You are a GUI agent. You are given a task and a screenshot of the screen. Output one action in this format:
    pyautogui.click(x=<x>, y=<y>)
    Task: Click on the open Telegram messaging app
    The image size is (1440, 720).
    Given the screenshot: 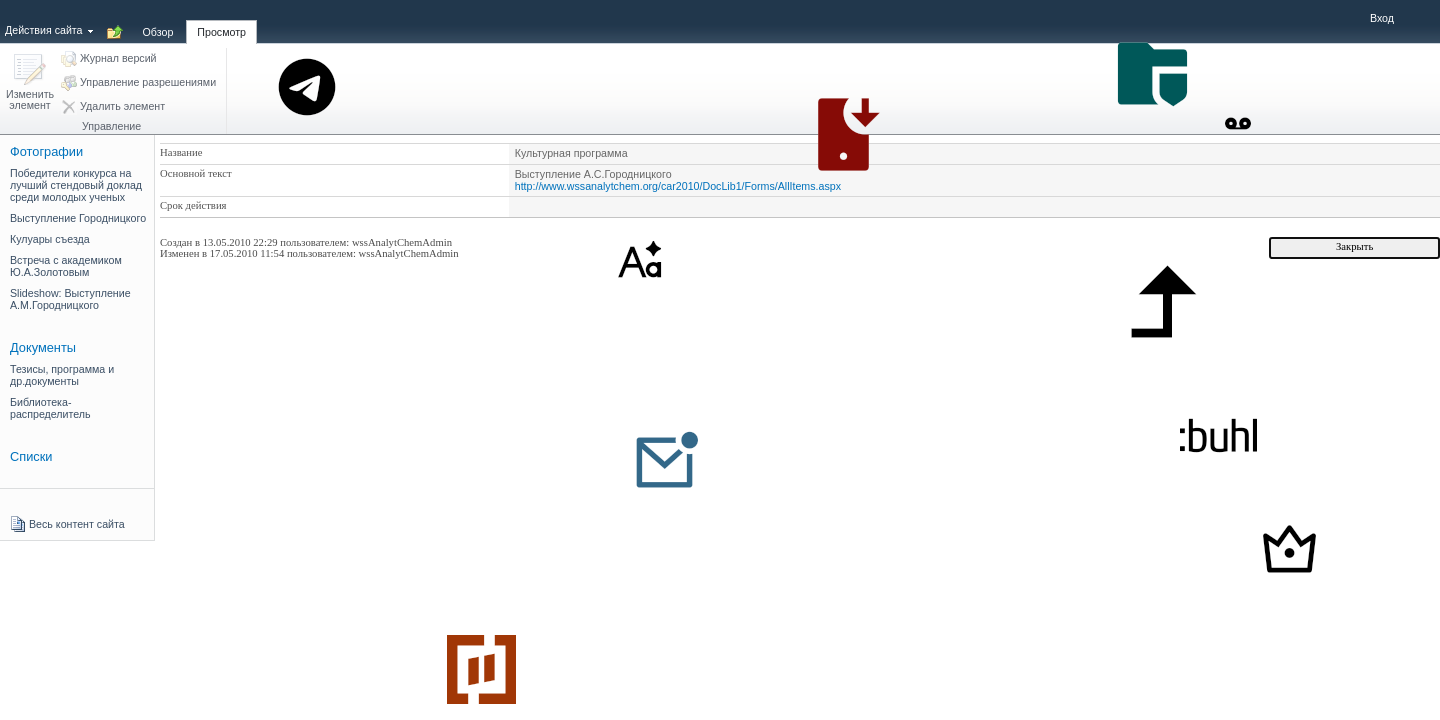 What is the action you would take?
    pyautogui.click(x=307, y=87)
    